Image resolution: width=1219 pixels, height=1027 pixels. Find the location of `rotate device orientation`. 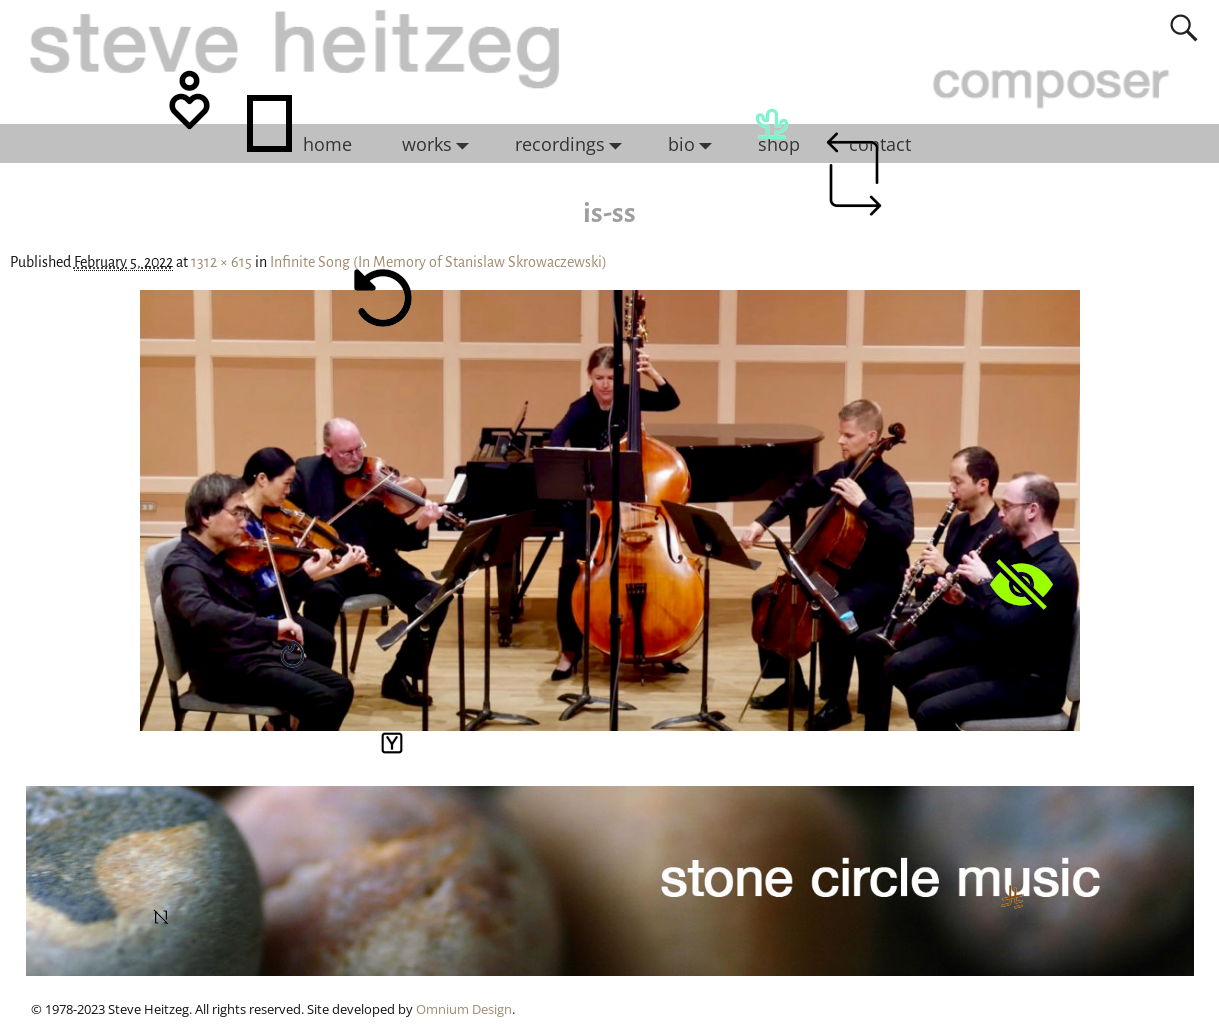

rotate device orientation is located at coordinates (854, 174).